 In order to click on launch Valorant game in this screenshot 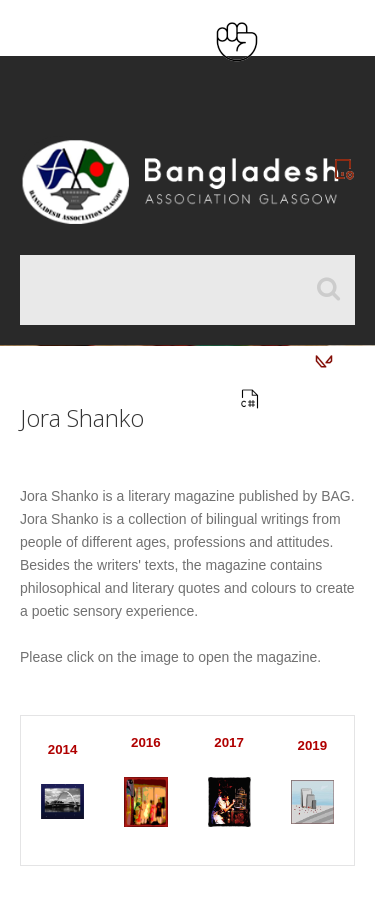, I will do `click(324, 361)`.